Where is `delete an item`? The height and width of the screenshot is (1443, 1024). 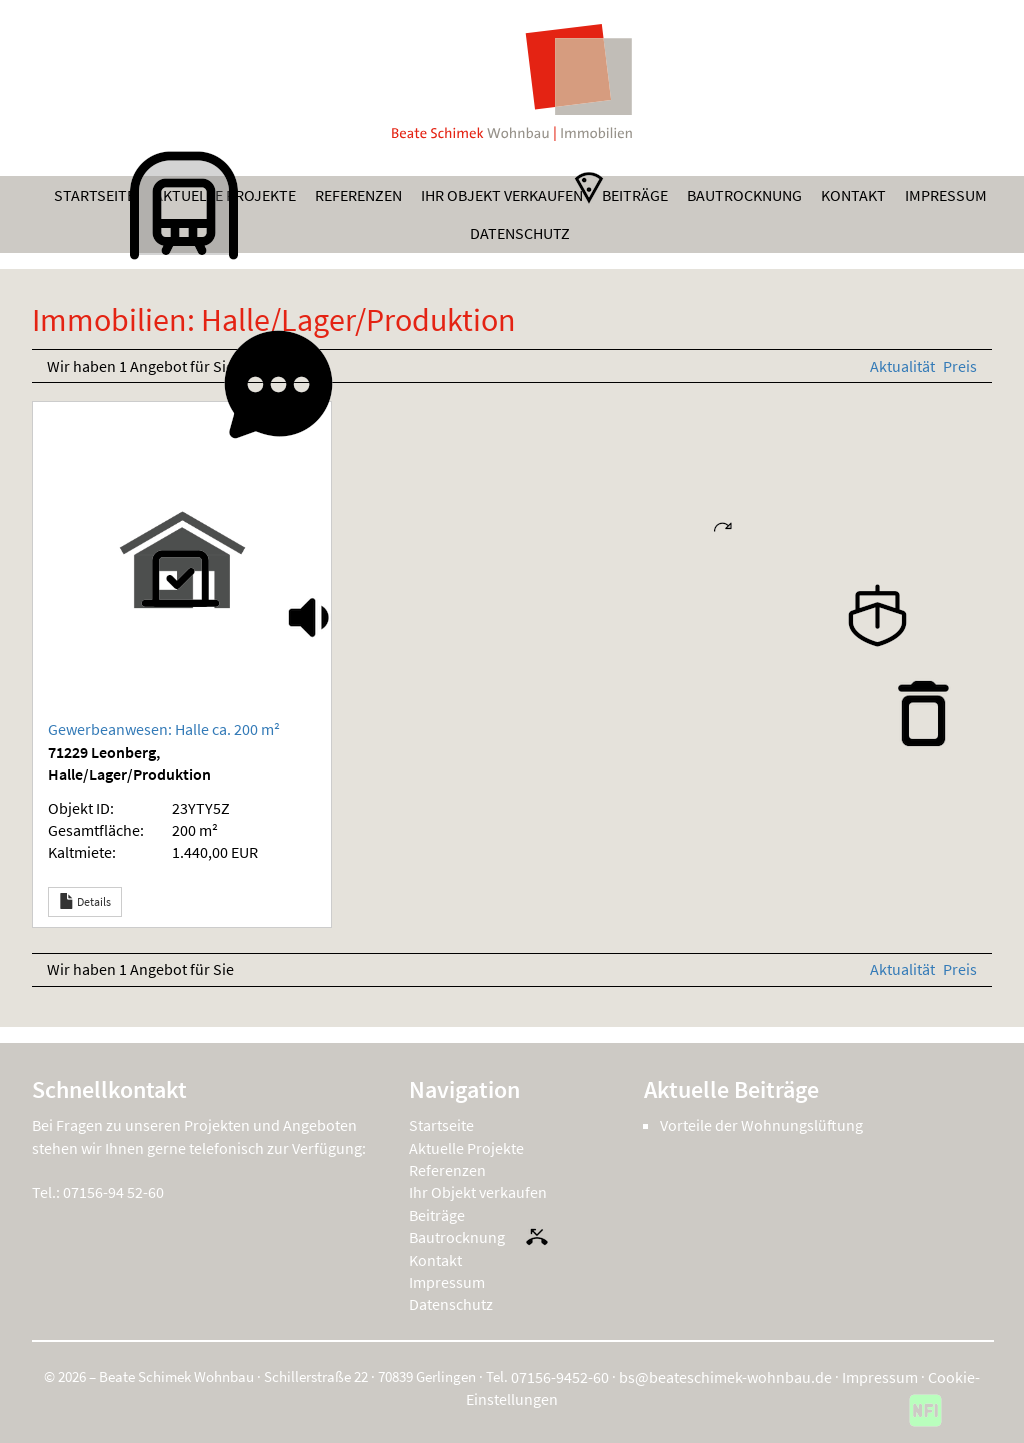 delete an item is located at coordinates (923, 713).